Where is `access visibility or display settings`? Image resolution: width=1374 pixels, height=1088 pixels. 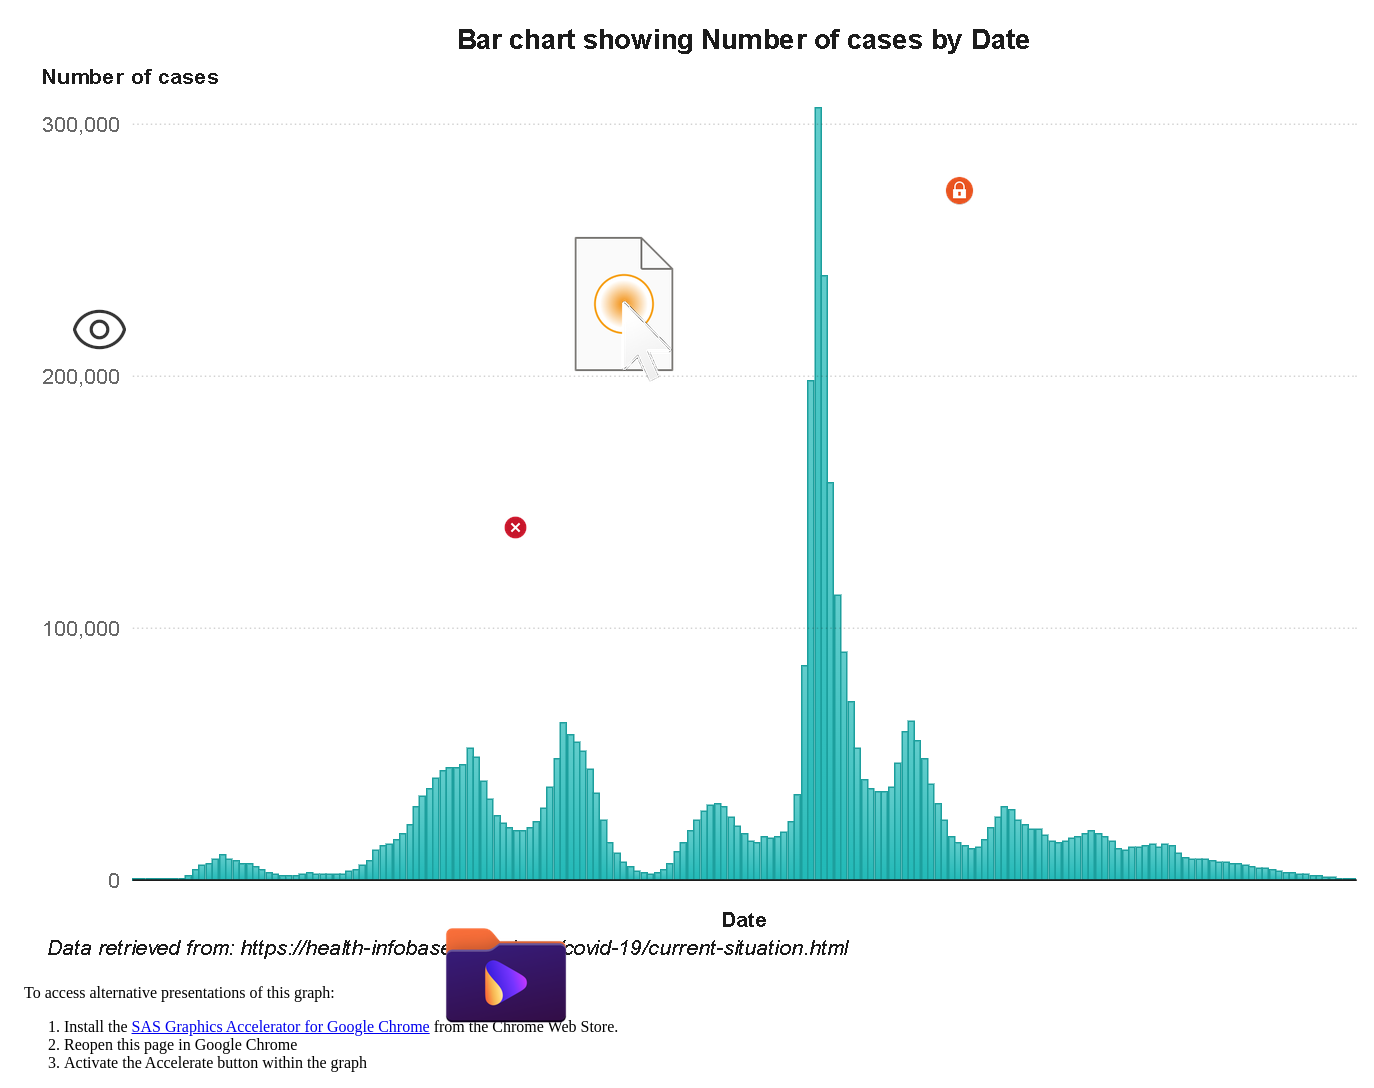 access visibility or display settings is located at coordinates (99, 329).